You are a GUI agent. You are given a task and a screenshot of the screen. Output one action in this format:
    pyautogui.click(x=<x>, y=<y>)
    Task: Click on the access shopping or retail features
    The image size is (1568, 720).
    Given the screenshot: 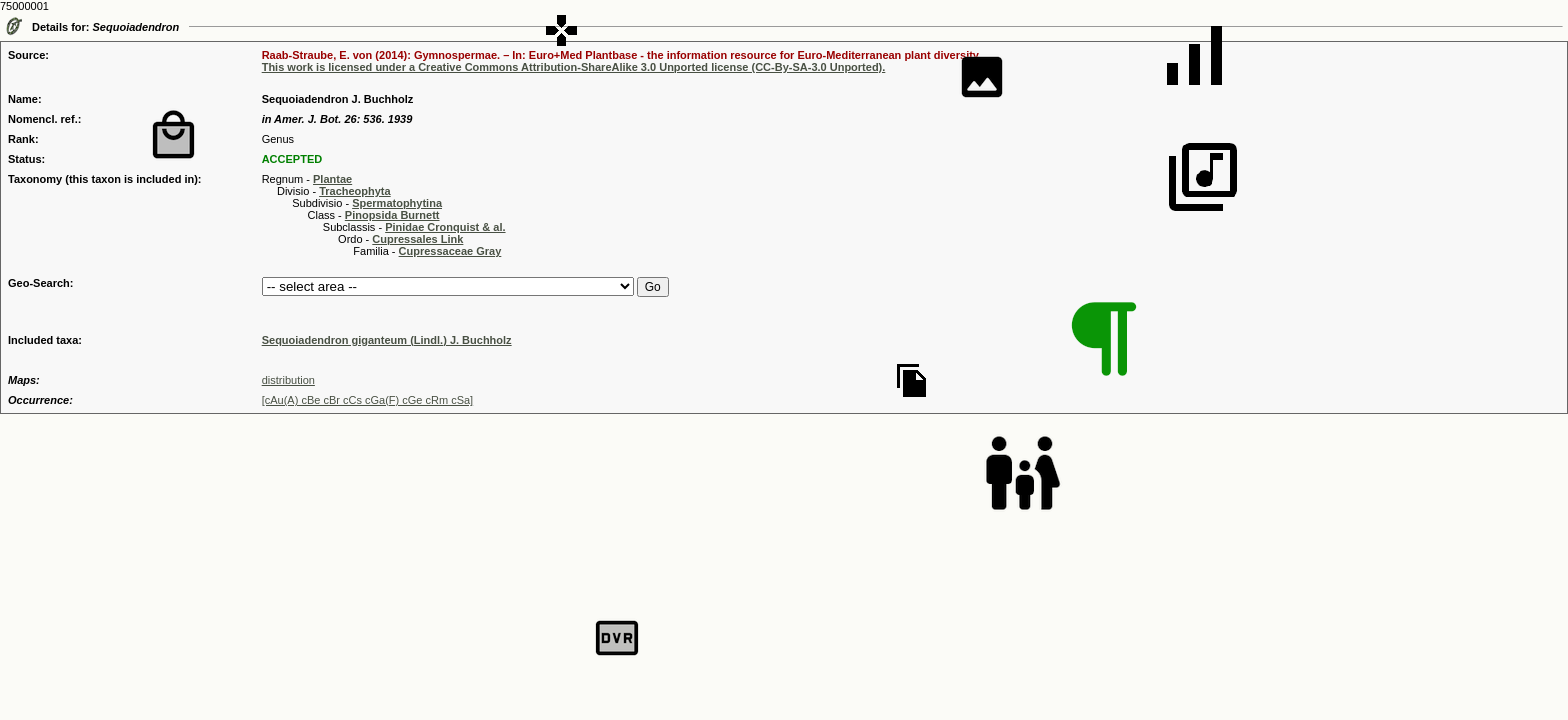 What is the action you would take?
    pyautogui.click(x=173, y=135)
    